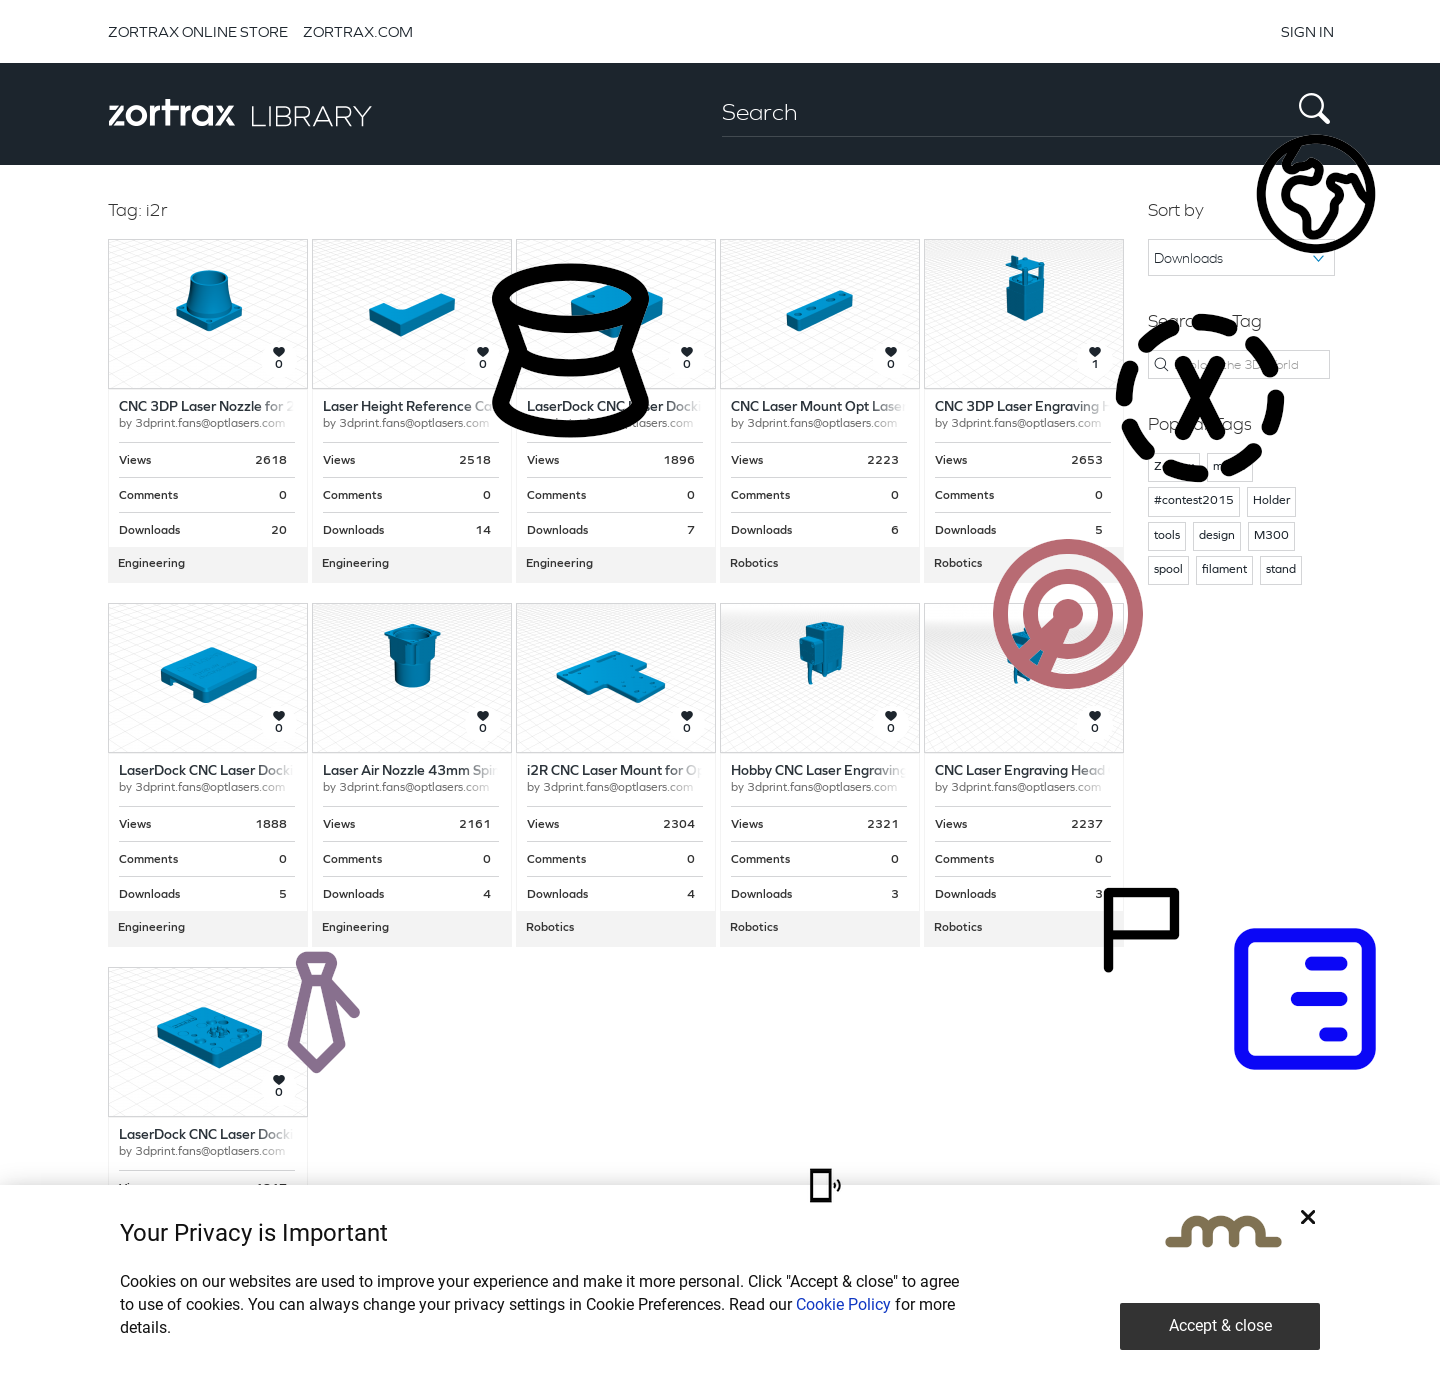 The height and width of the screenshot is (1395, 1440). I want to click on cancel or remove a pending action, so click(1200, 398).